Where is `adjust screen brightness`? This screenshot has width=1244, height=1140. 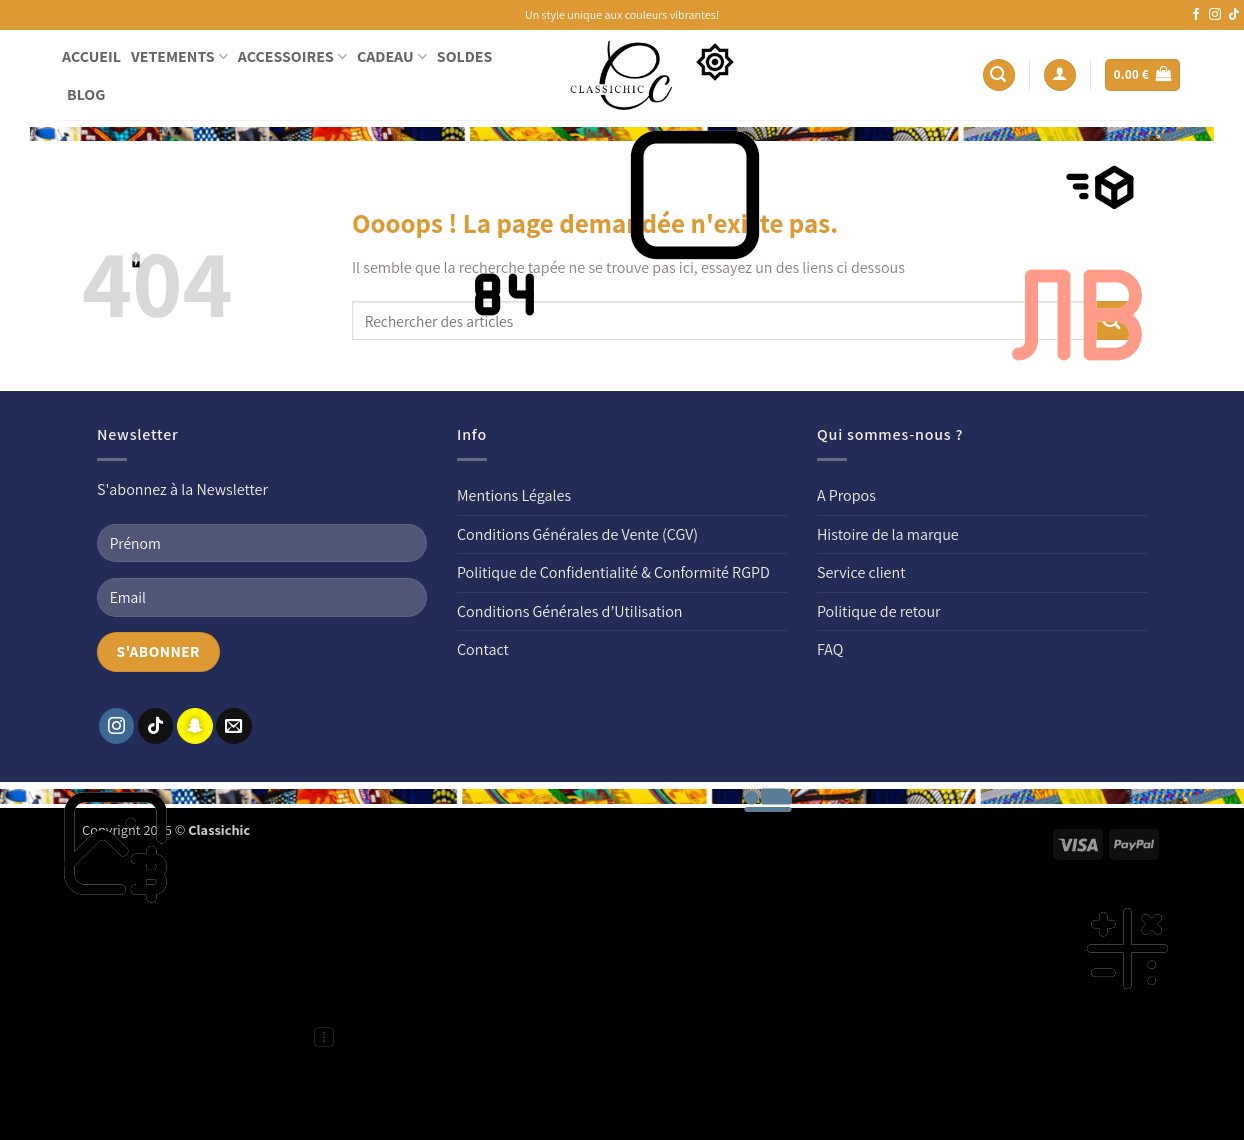
adjust screen brightness is located at coordinates (715, 62).